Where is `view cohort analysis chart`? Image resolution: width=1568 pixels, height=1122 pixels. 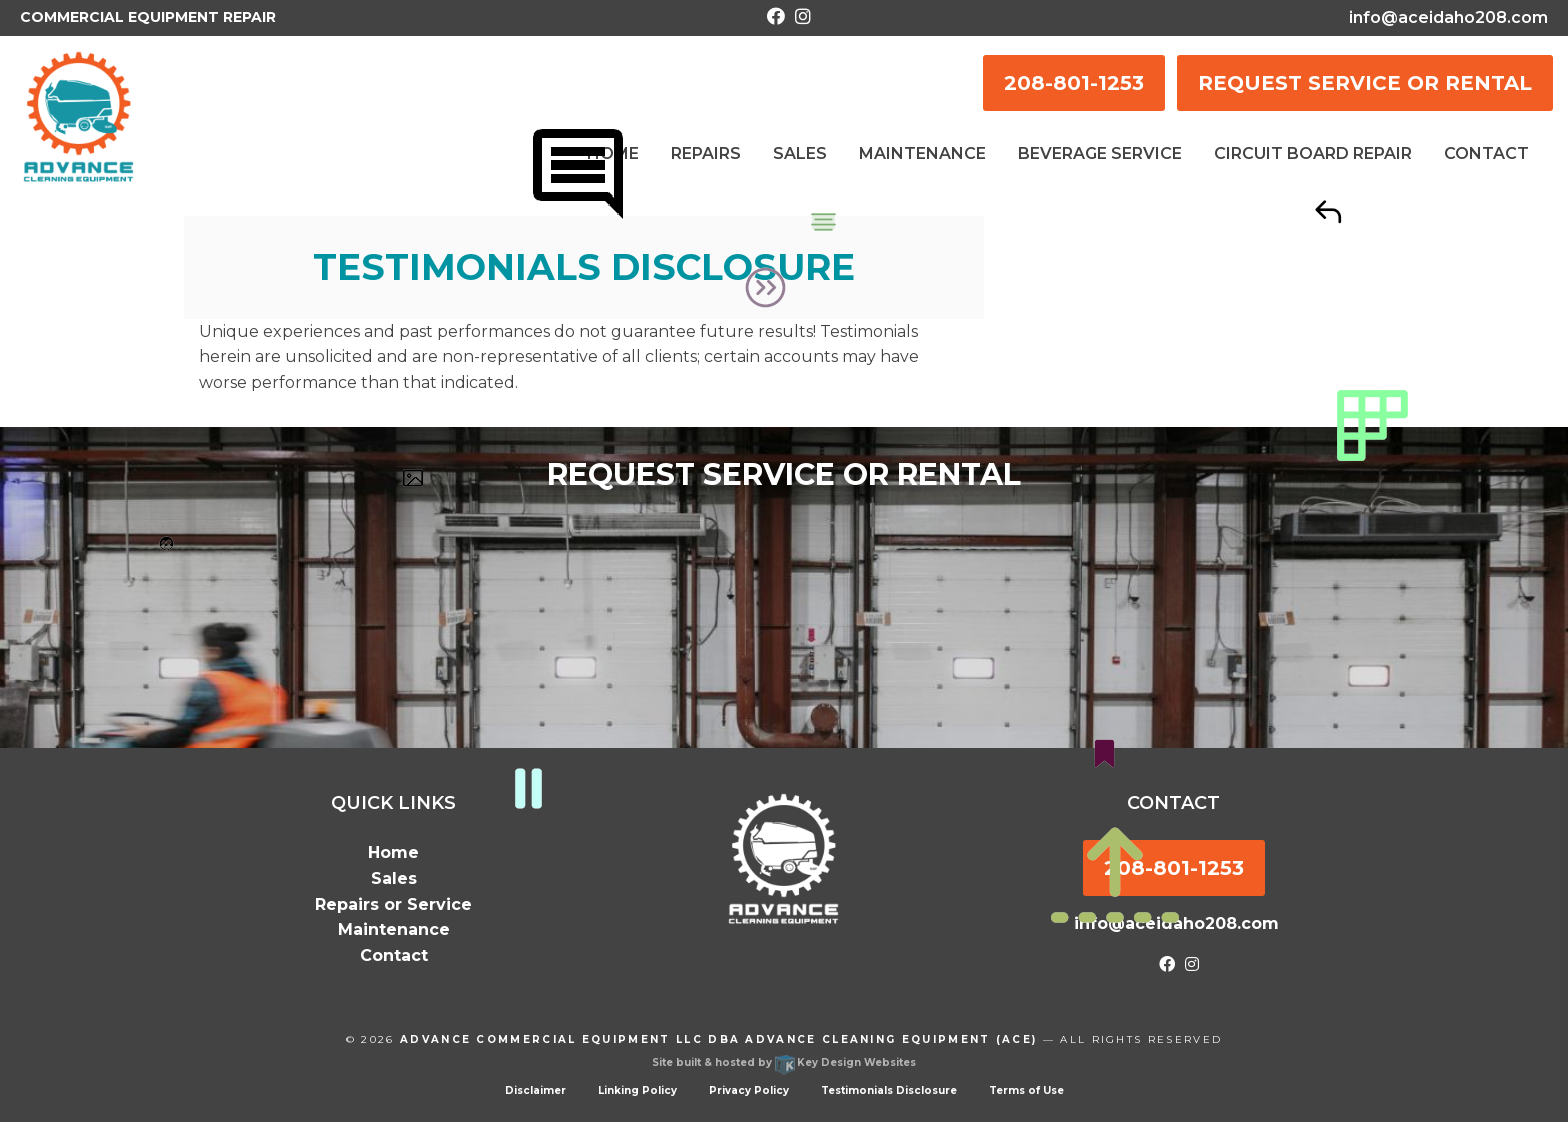
view cohort analysis chart is located at coordinates (1372, 425).